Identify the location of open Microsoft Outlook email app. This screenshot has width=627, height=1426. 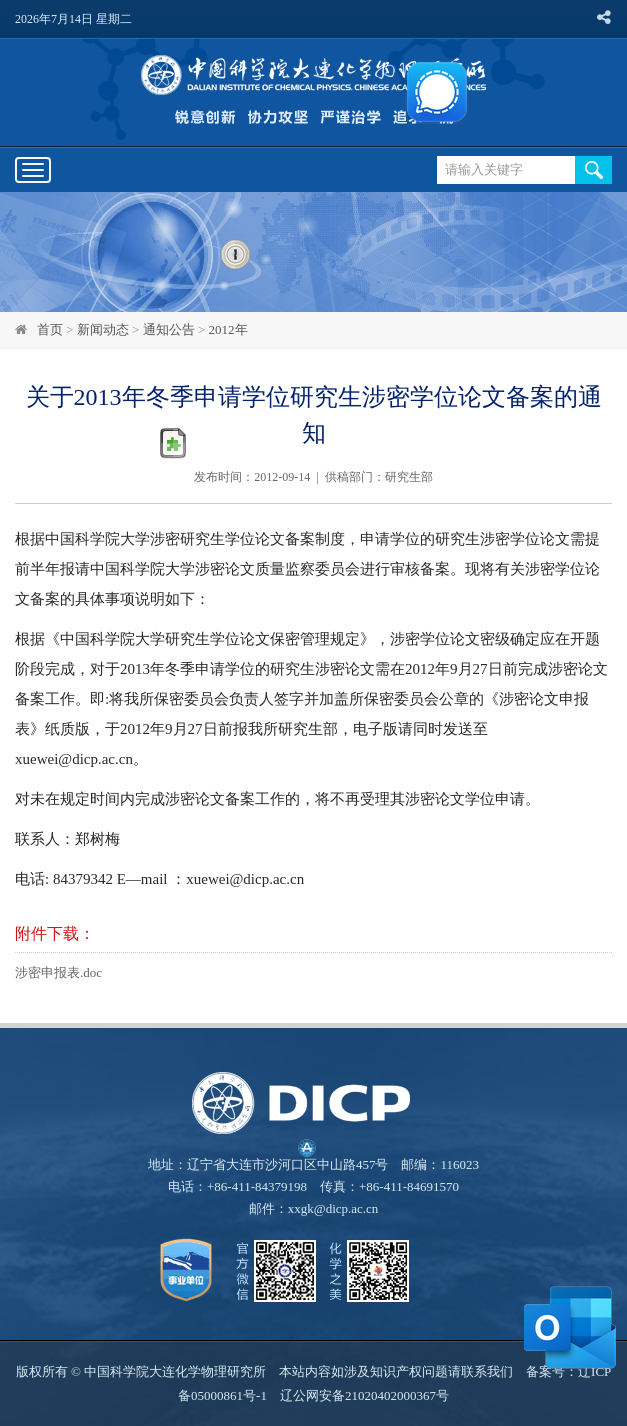
(570, 1327).